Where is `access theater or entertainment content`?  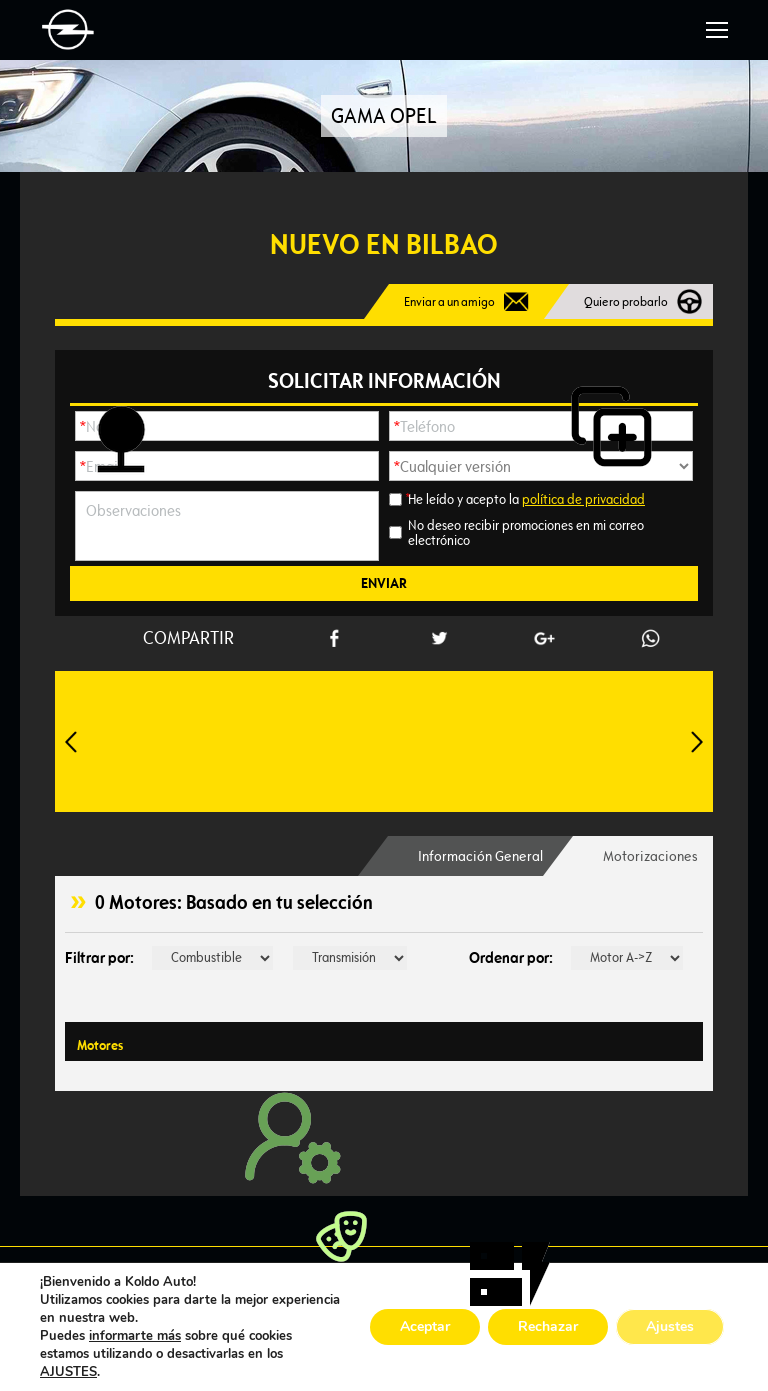
access theater or entertainment content is located at coordinates (341, 1236).